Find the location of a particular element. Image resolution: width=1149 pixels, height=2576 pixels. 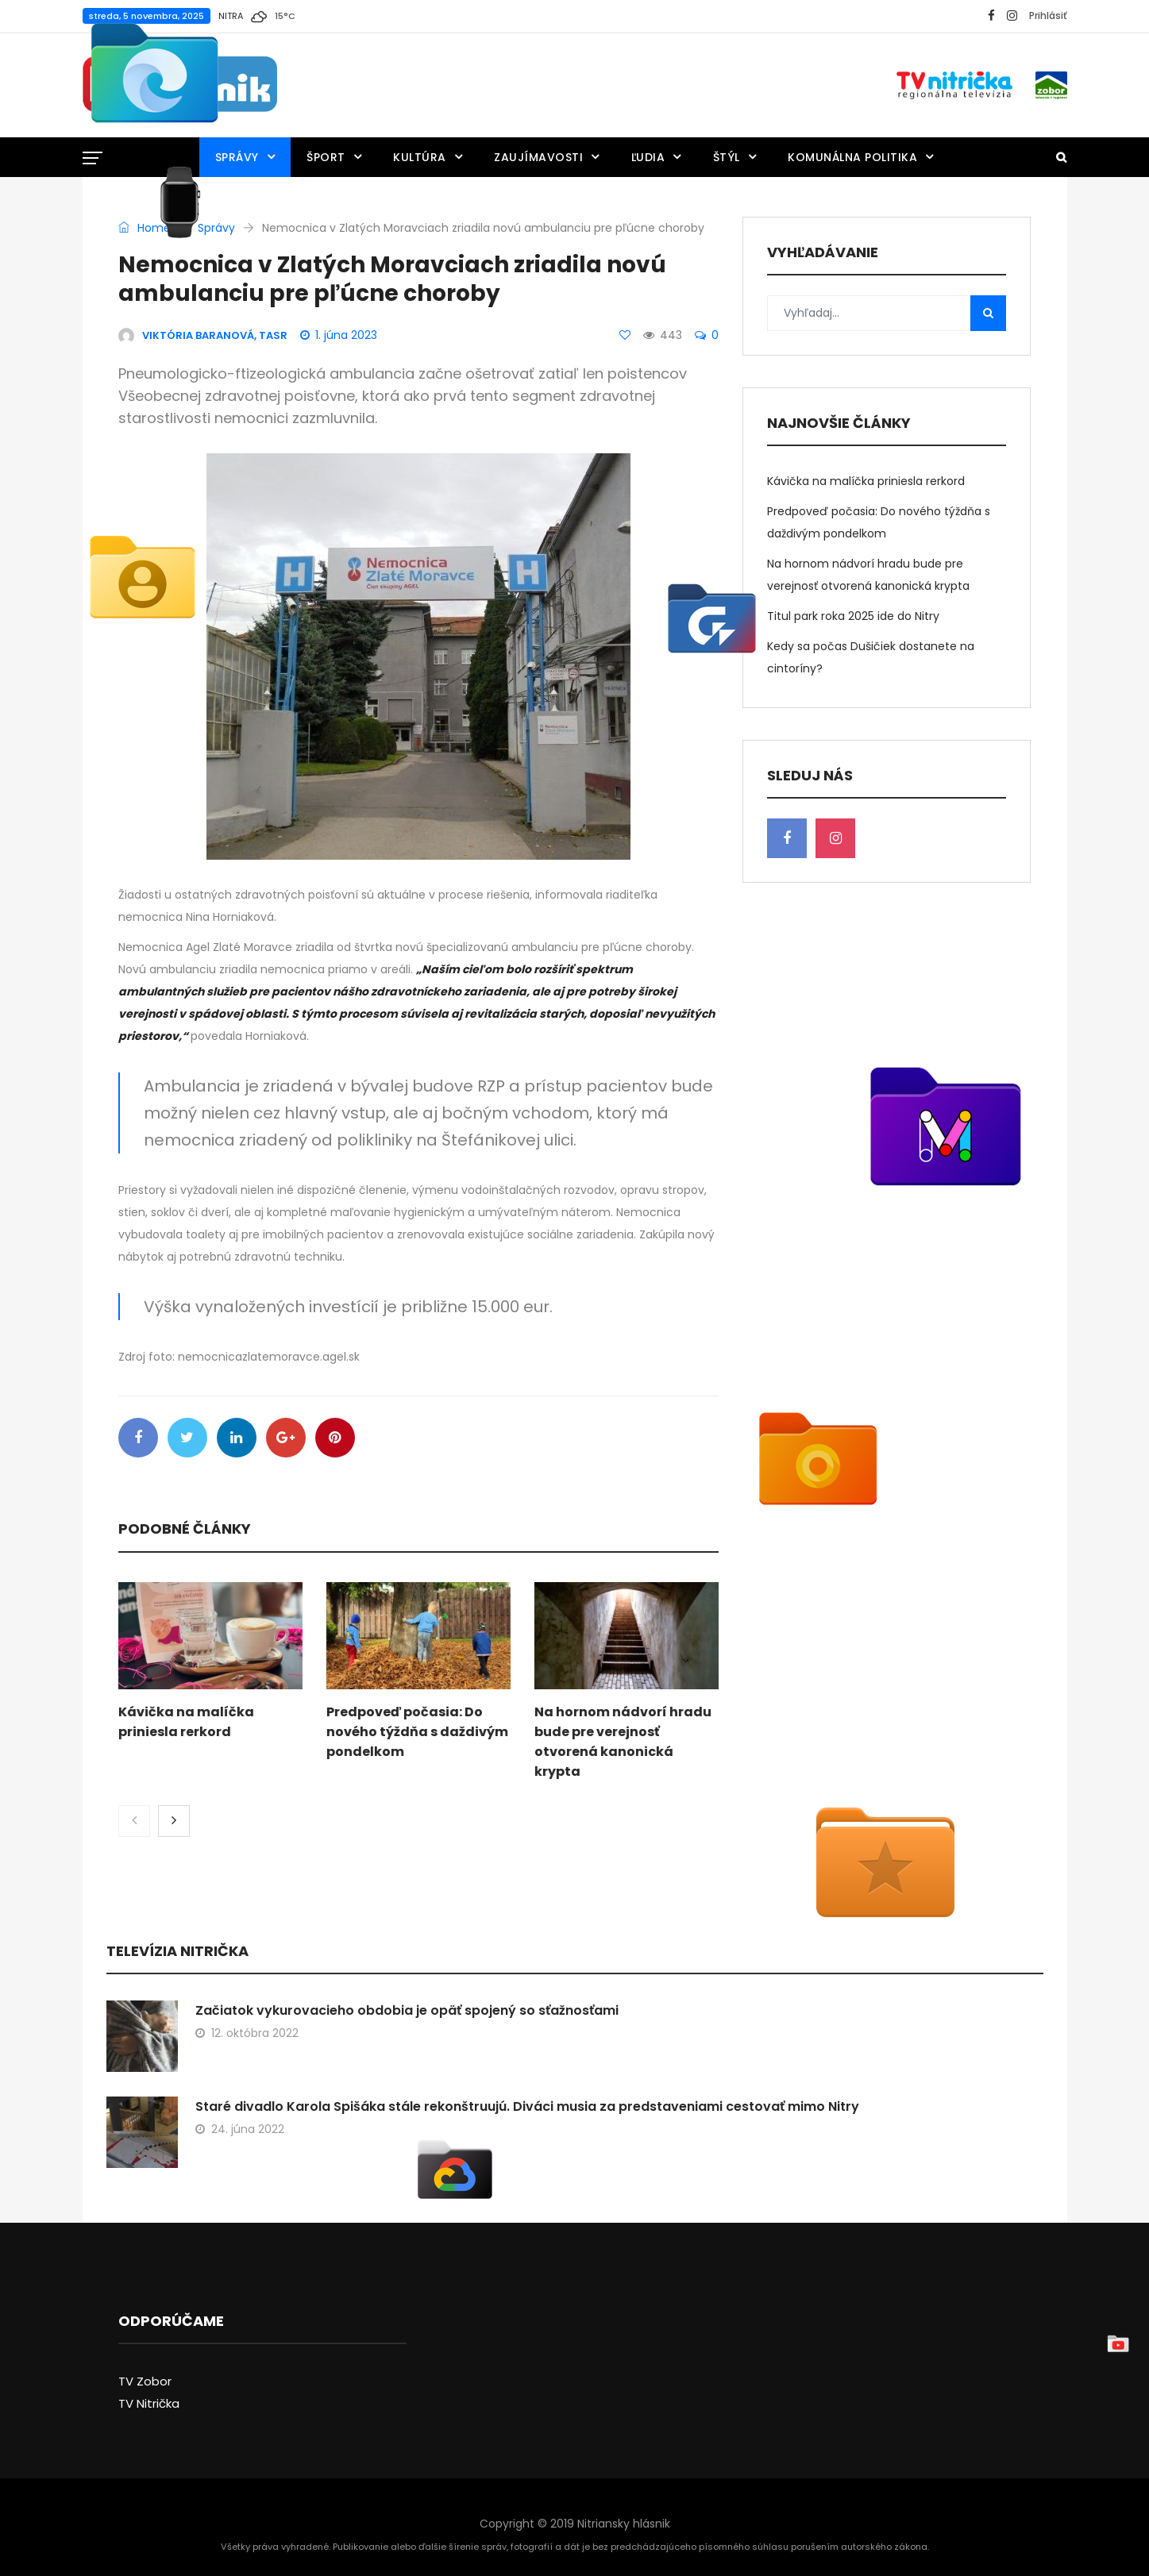

open google cloud platform project folder is located at coordinates (454, 2171).